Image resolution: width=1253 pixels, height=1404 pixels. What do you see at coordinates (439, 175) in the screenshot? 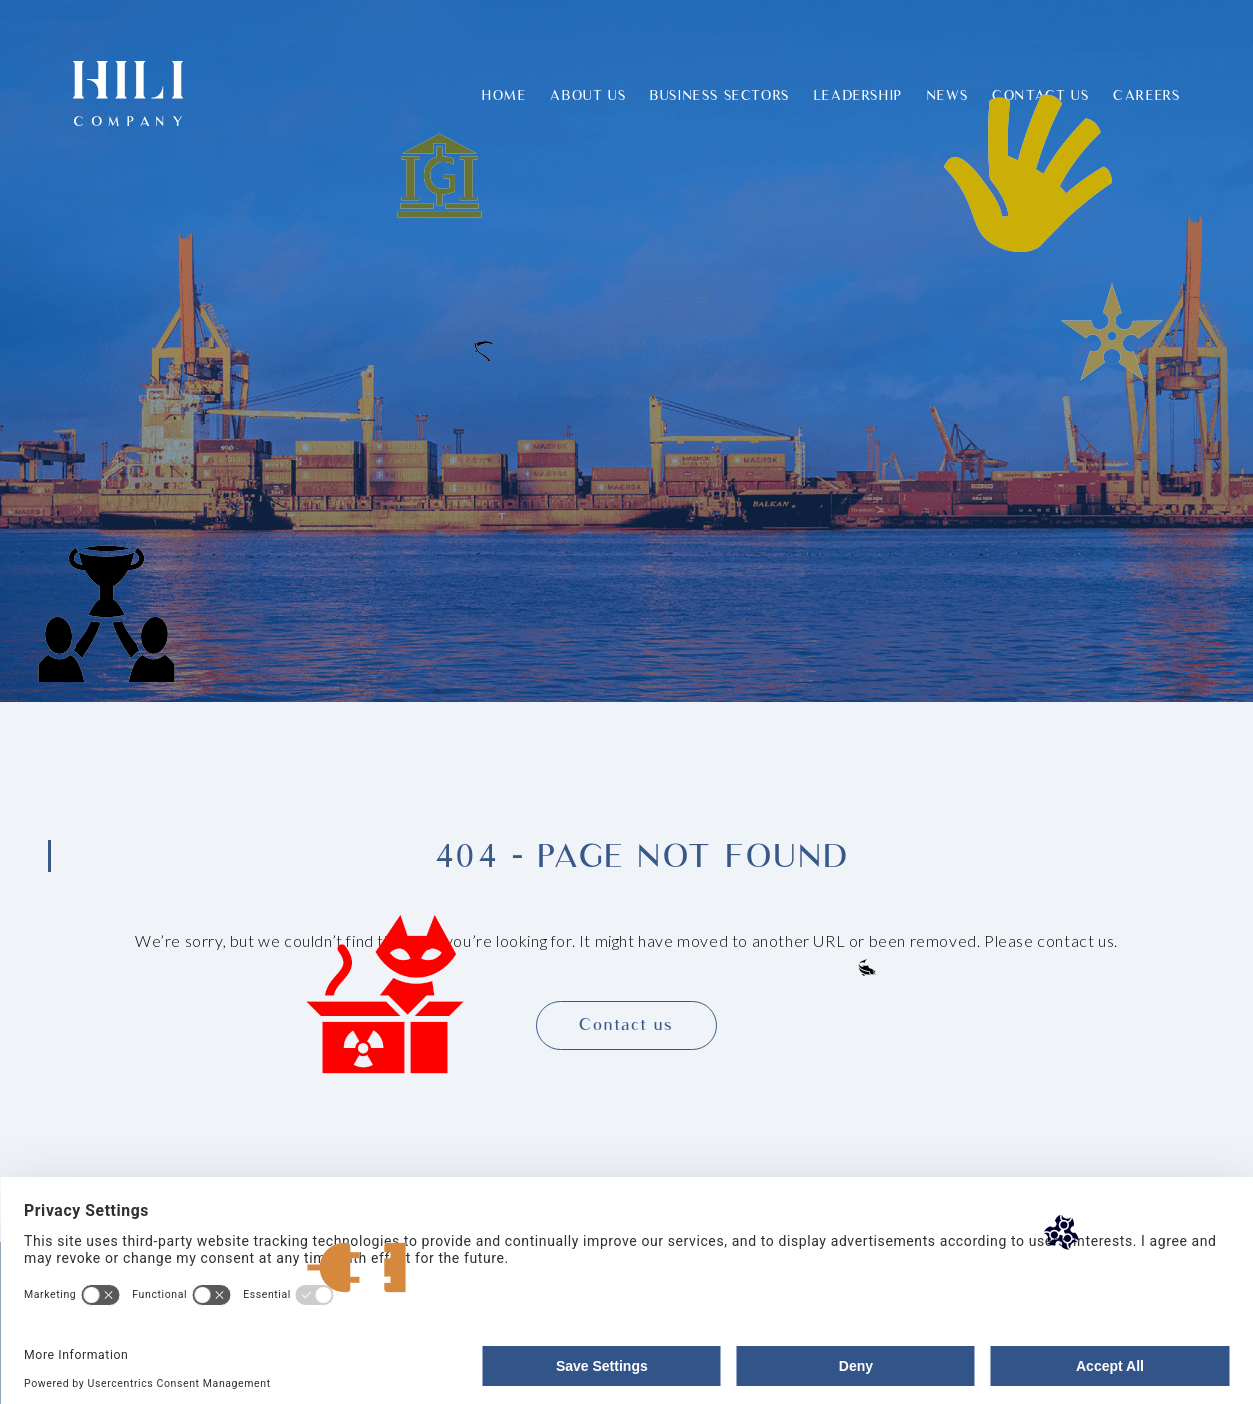
I see `access banking or financial services` at bounding box center [439, 175].